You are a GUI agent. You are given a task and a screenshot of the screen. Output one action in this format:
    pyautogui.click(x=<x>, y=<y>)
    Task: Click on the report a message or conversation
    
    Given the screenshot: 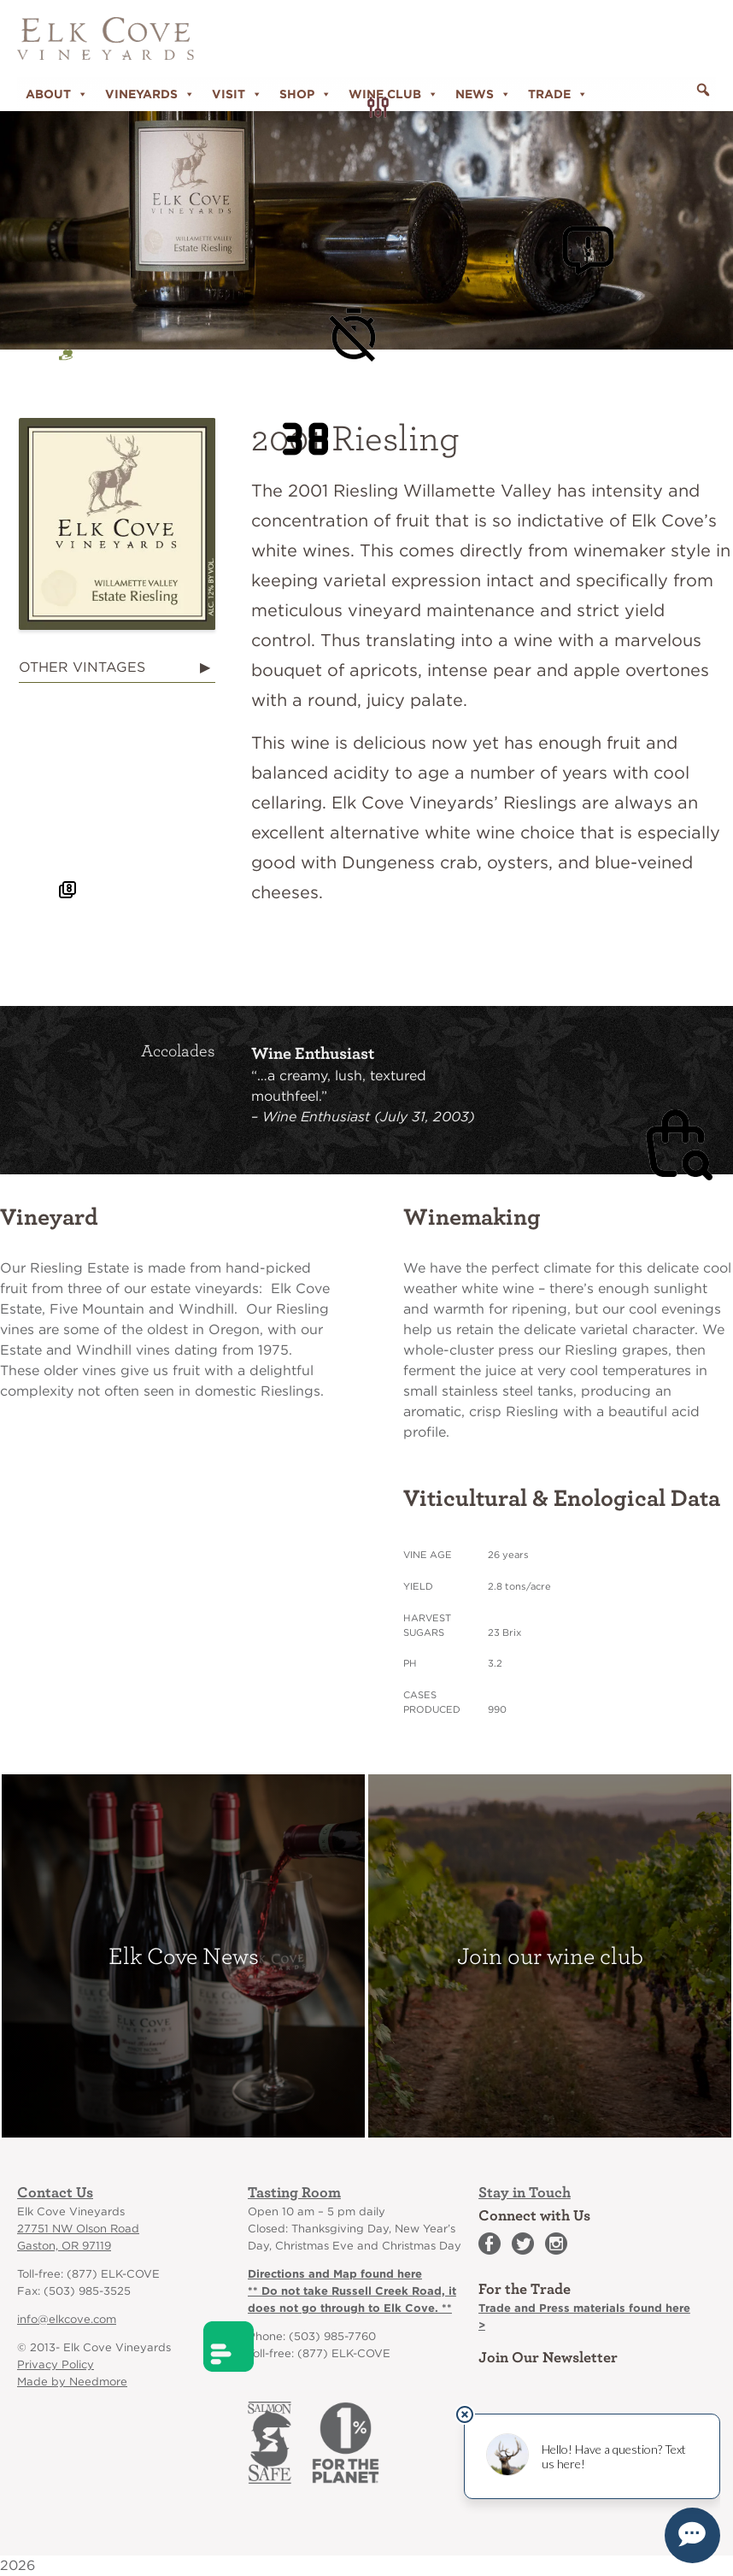 What is the action you would take?
    pyautogui.click(x=588, y=249)
    